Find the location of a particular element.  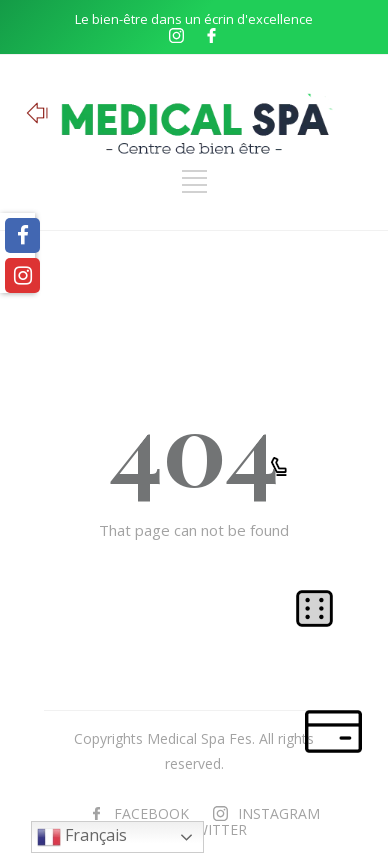

manage payment methods is located at coordinates (333, 731).